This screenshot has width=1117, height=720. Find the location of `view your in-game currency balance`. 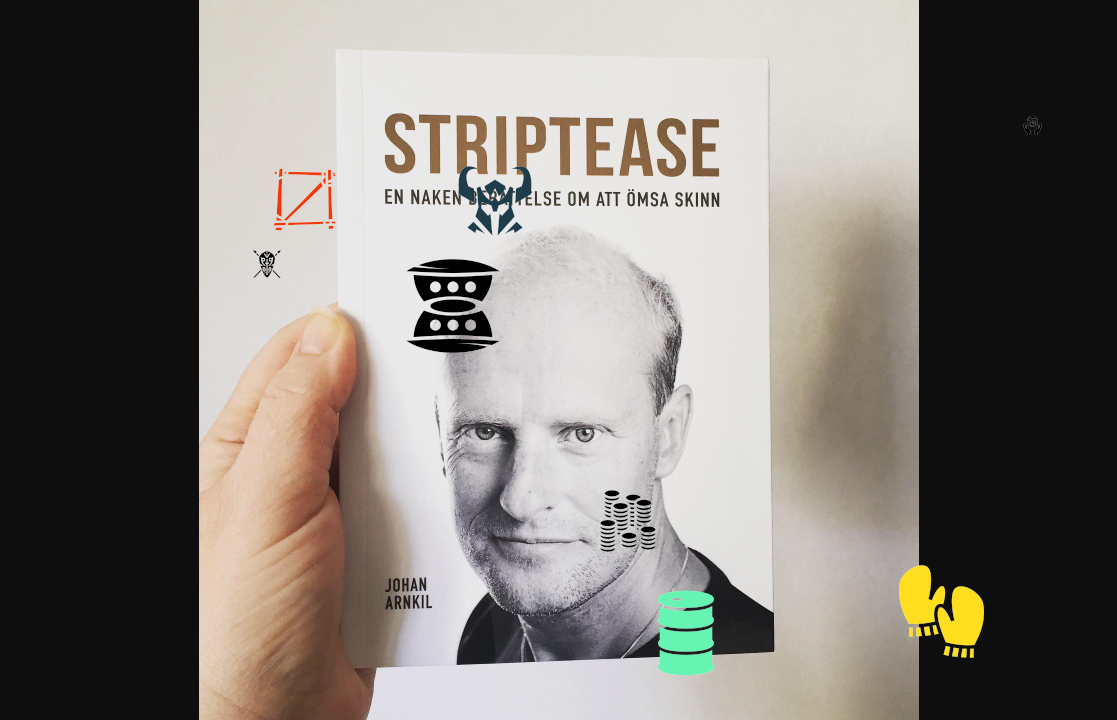

view your in-game currency balance is located at coordinates (628, 521).